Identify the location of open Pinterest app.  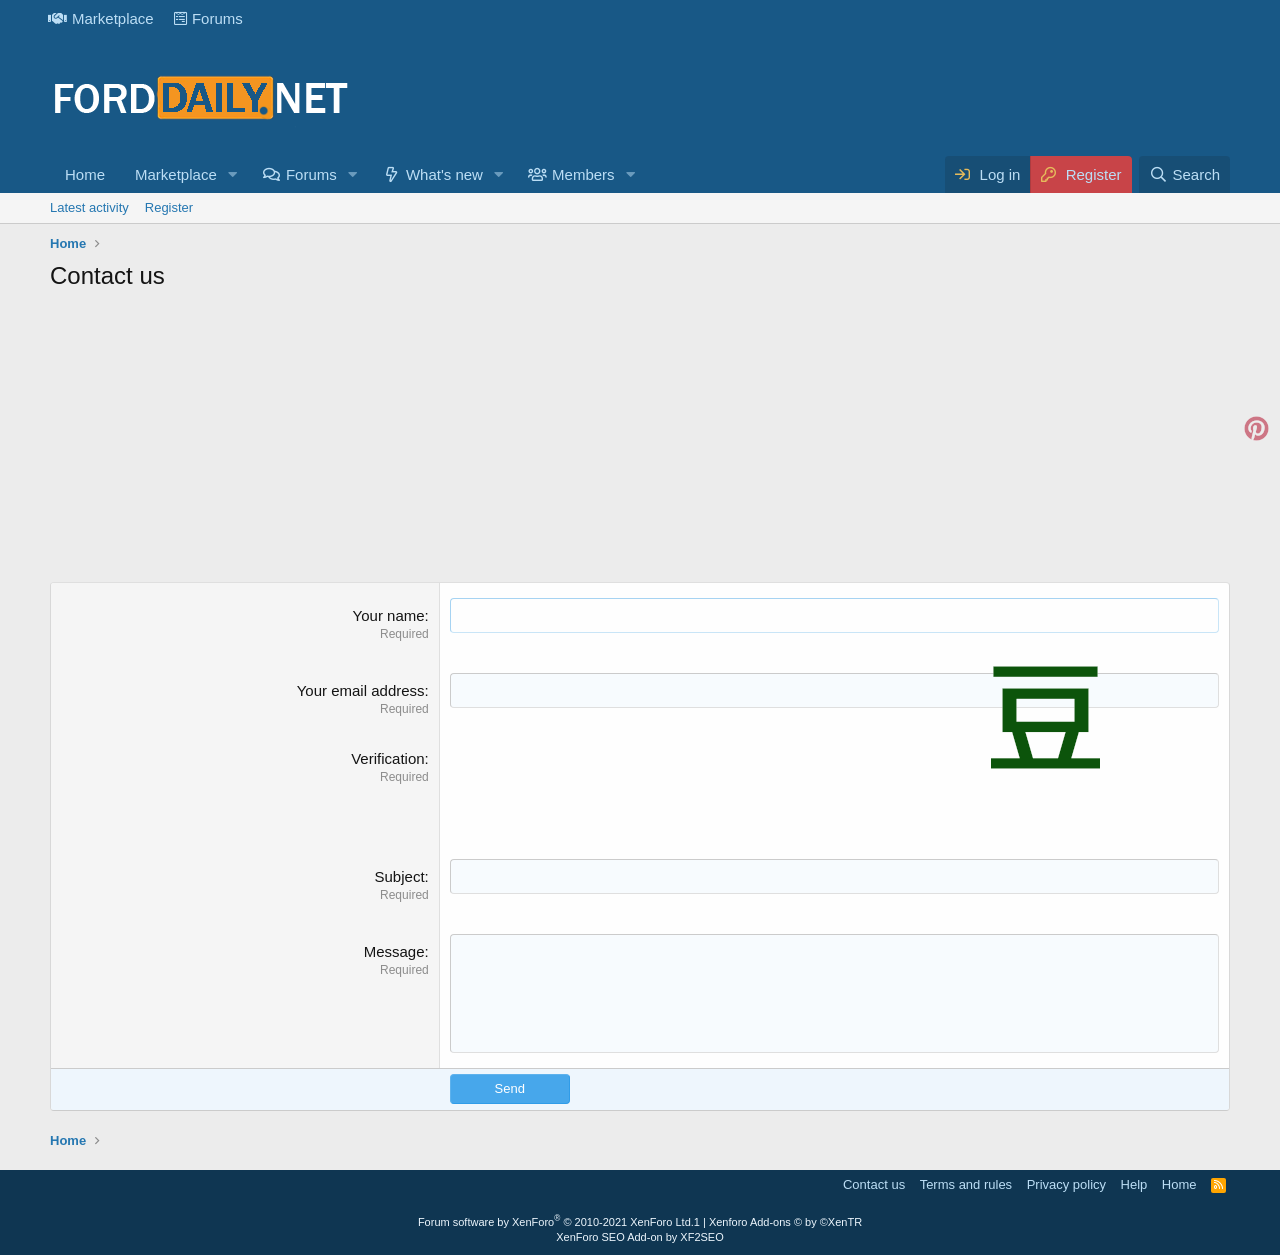
(1256, 428).